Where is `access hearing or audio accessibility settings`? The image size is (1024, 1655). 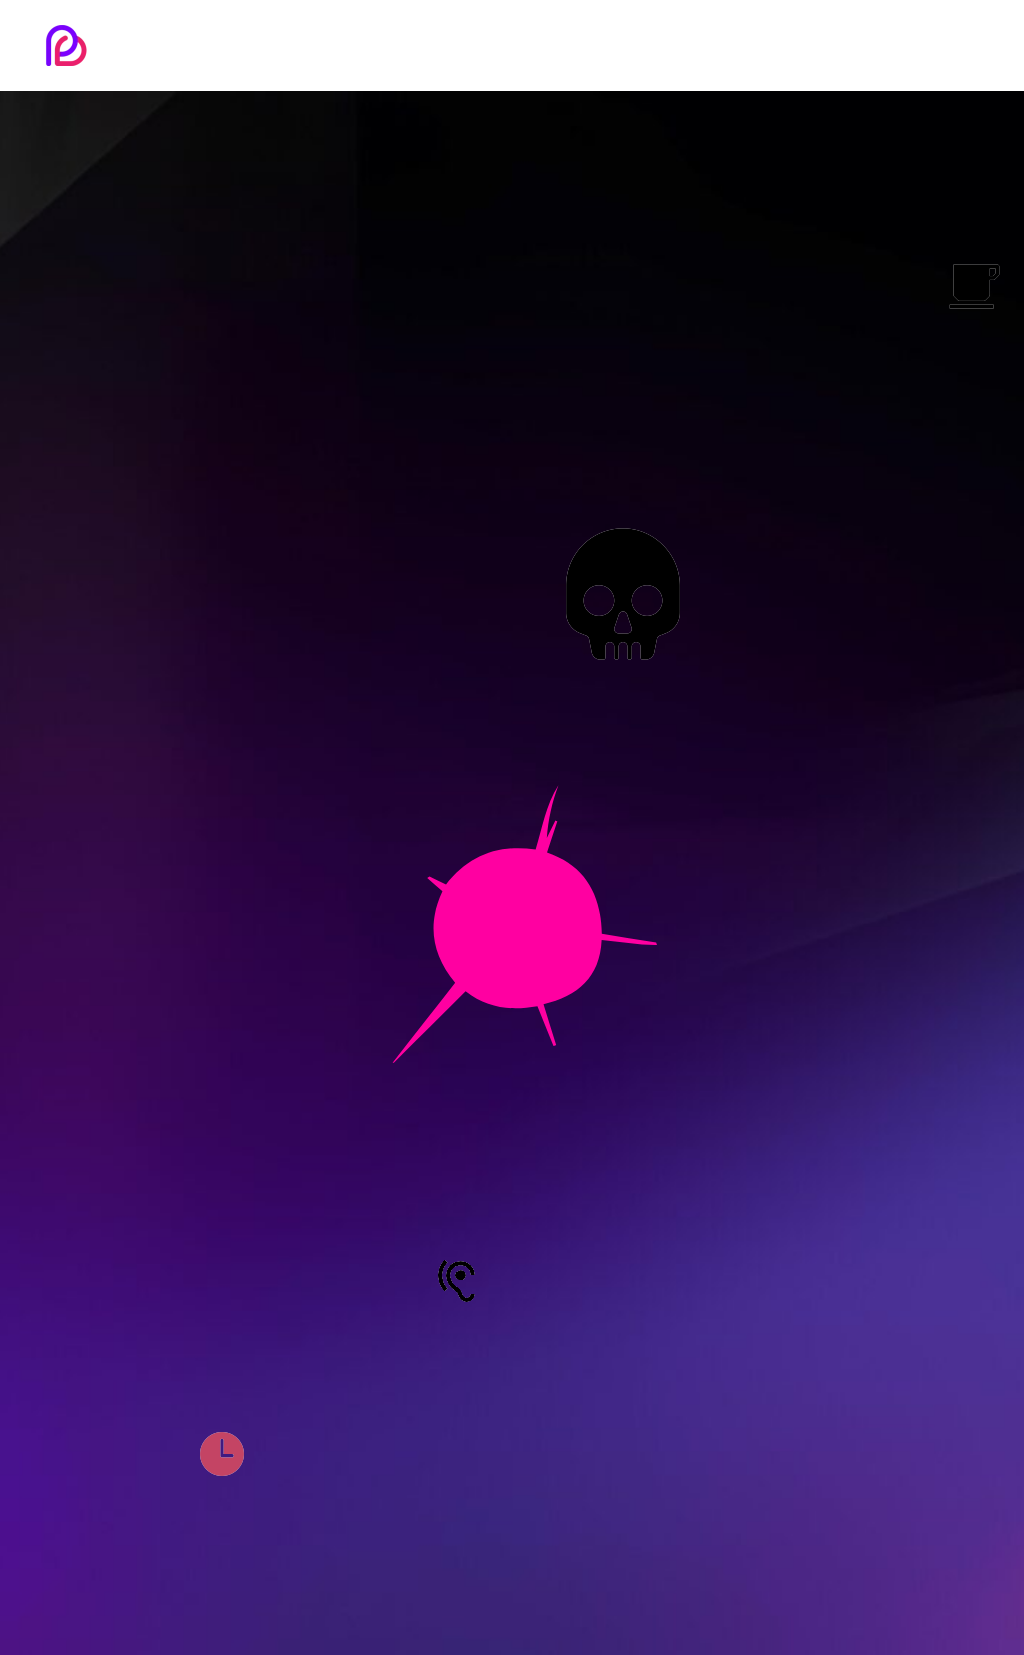 access hearing or audio accessibility settings is located at coordinates (456, 1281).